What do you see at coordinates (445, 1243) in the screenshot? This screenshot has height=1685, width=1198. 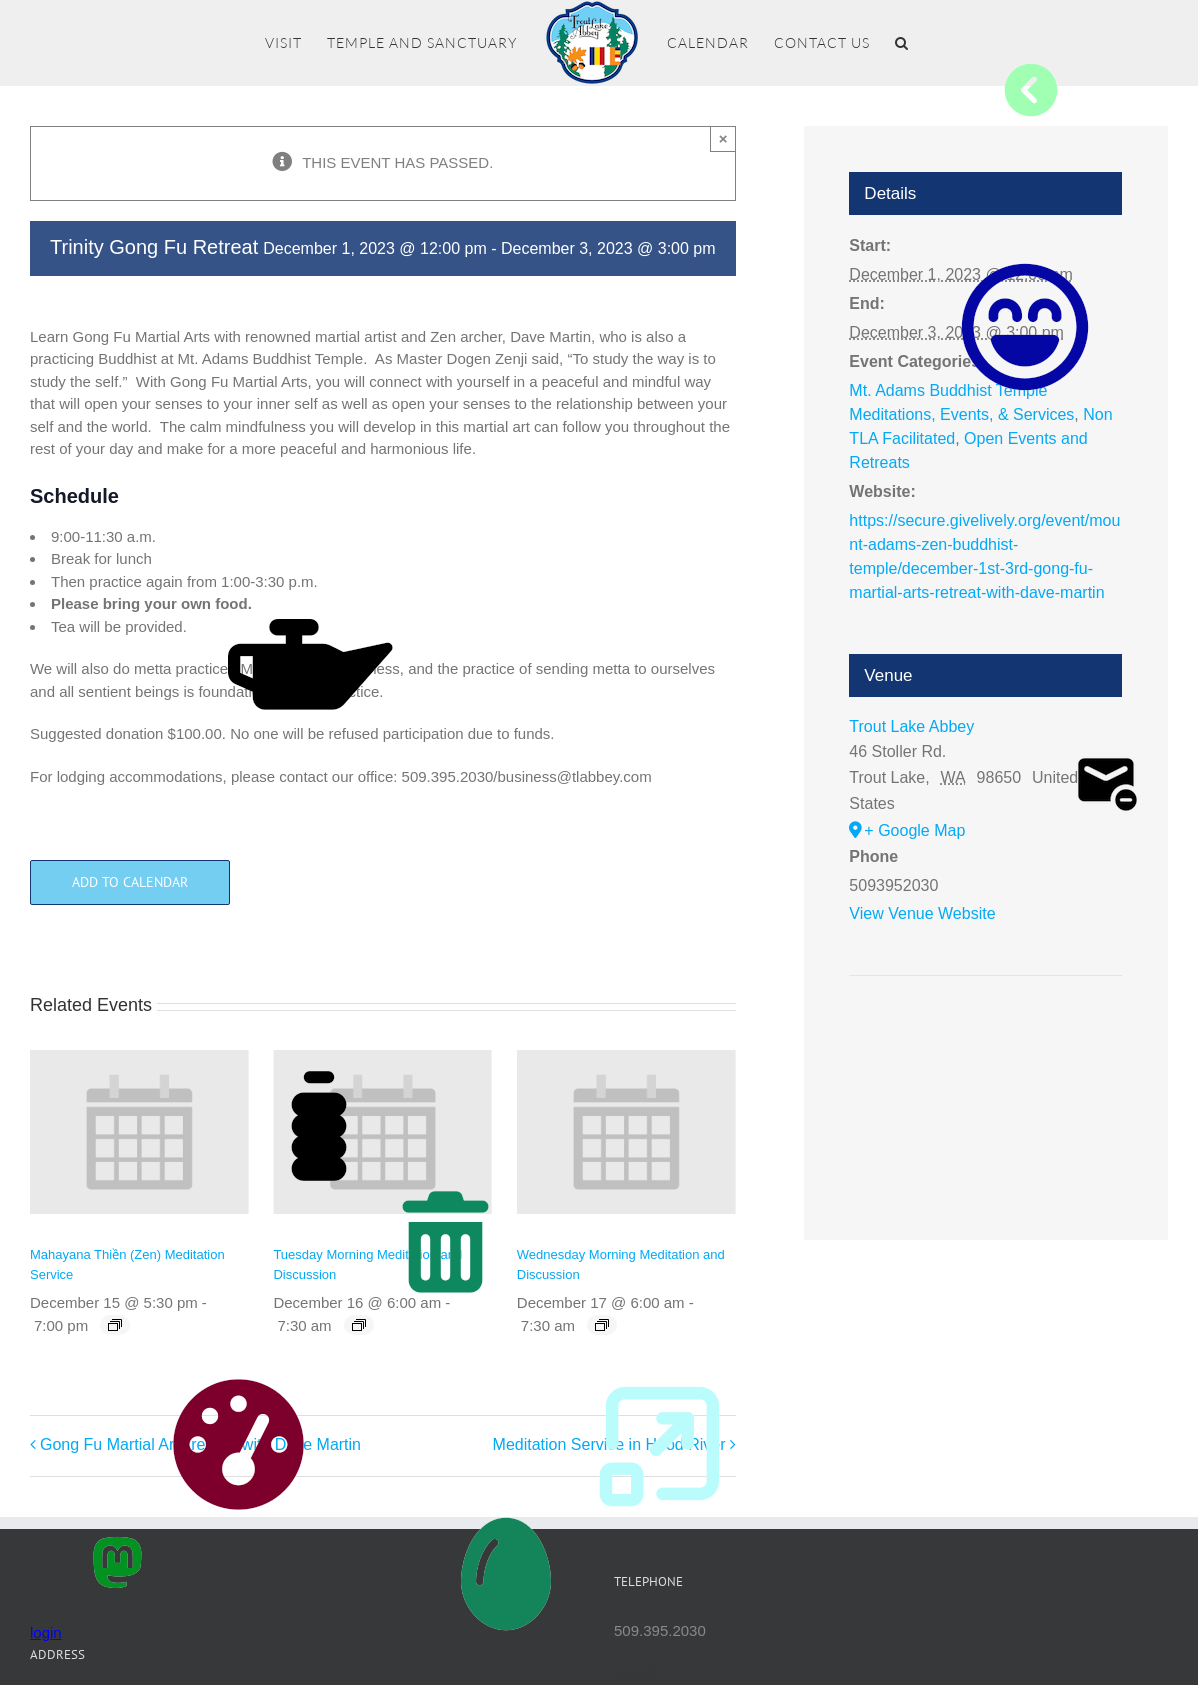 I see `delete selected item` at bounding box center [445, 1243].